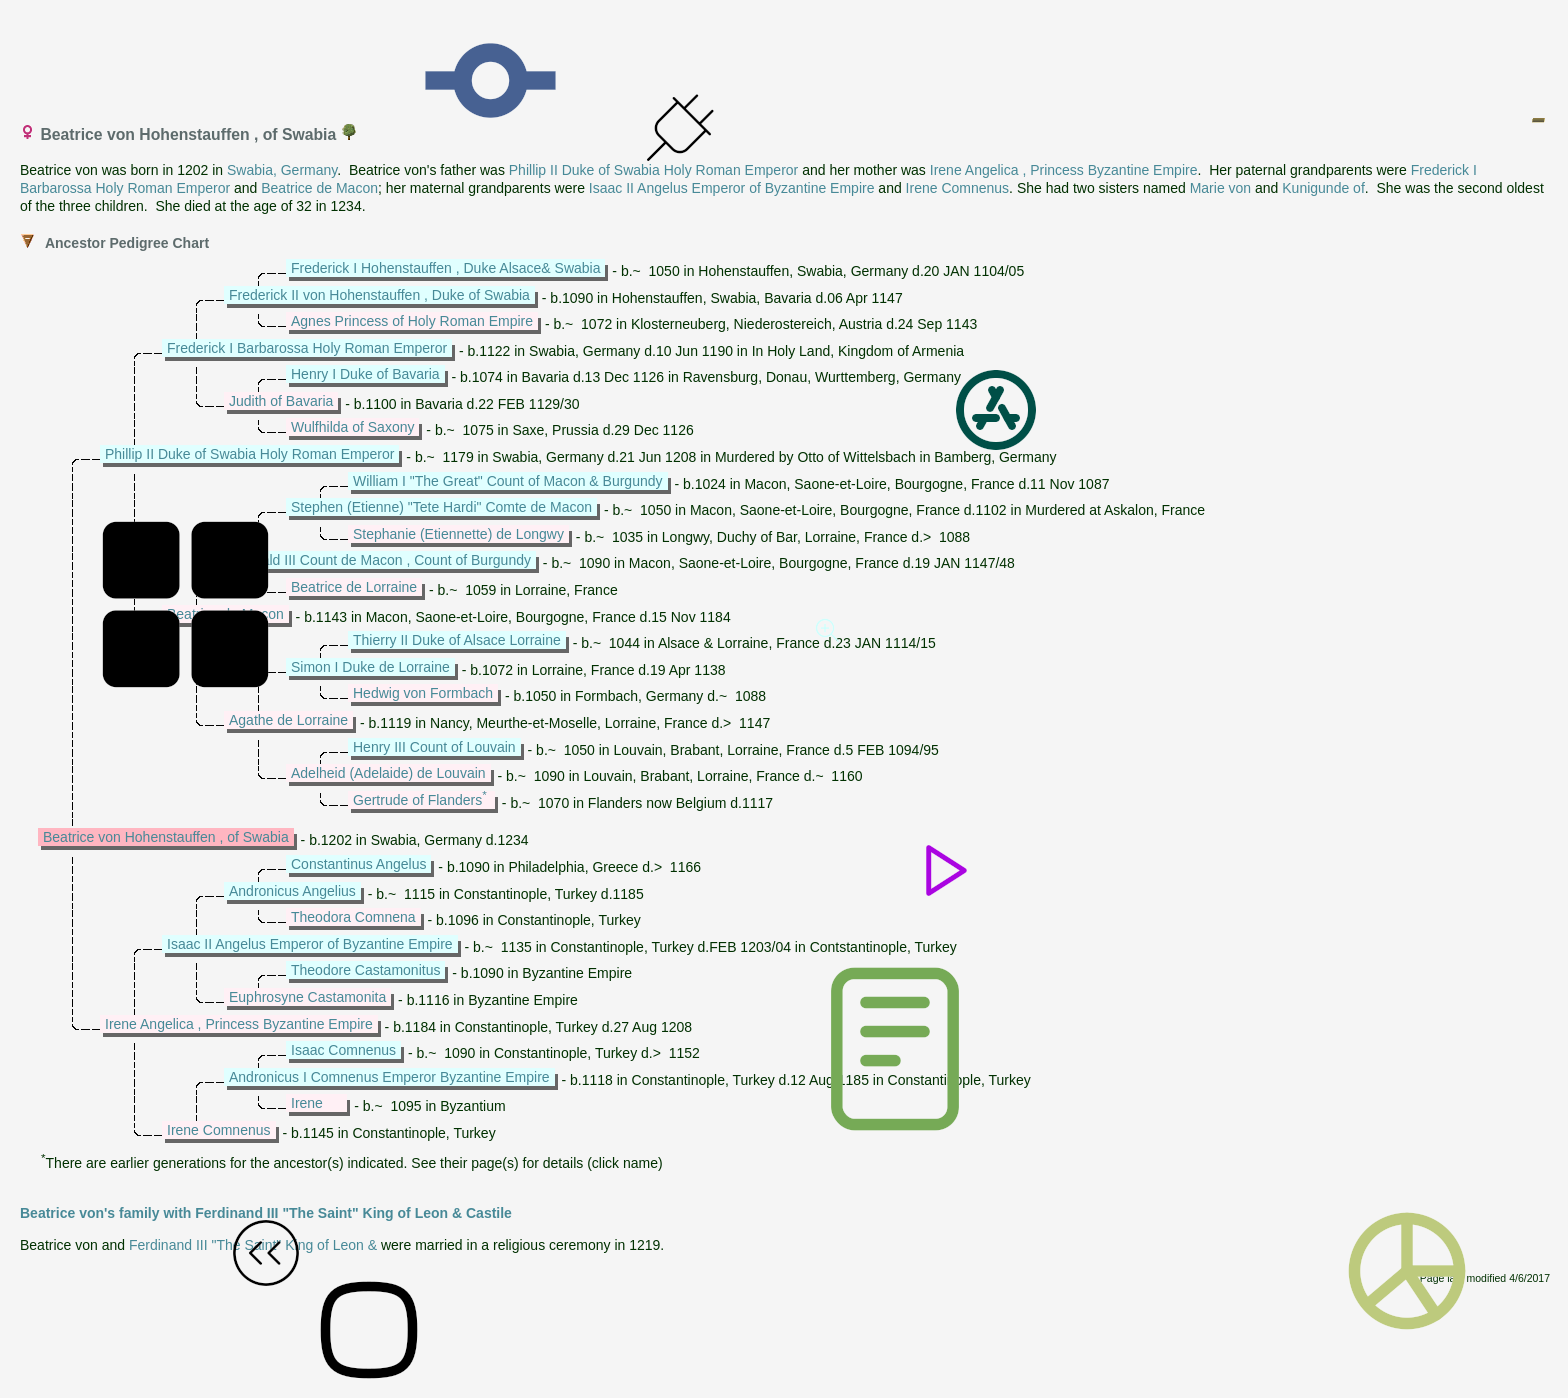 This screenshot has width=1568, height=1398. Describe the element at coordinates (996, 410) in the screenshot. I see `download apps from the app store` at that location.